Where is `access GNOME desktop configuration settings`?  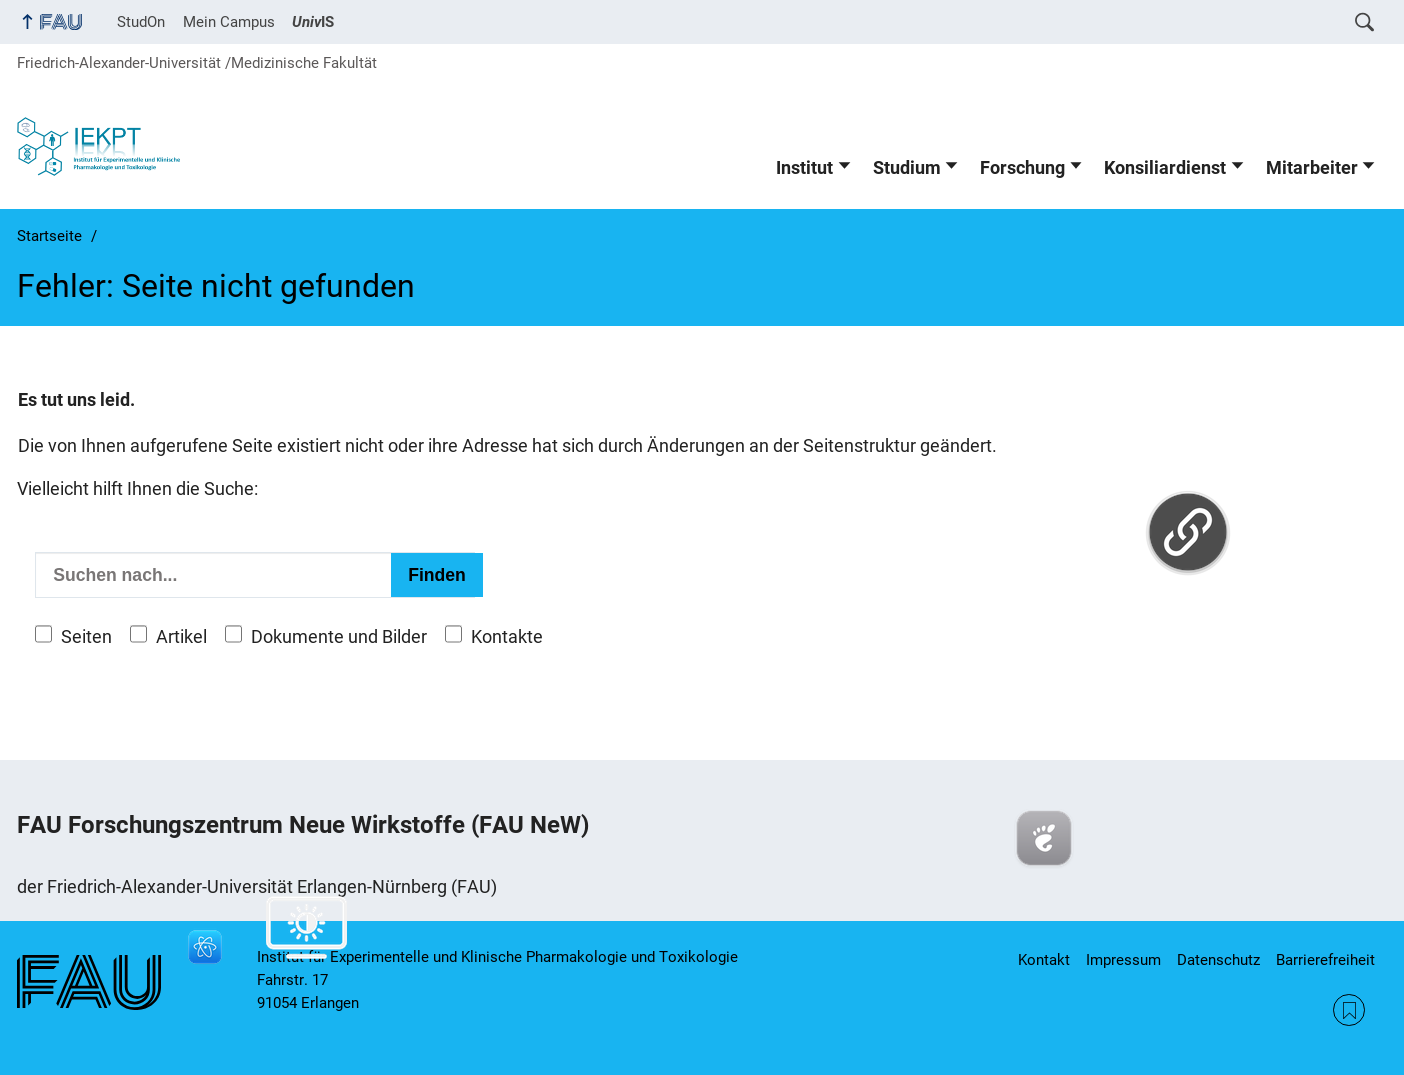 access GNOME desktop configuration settings is located at coordinates (1044, 839).